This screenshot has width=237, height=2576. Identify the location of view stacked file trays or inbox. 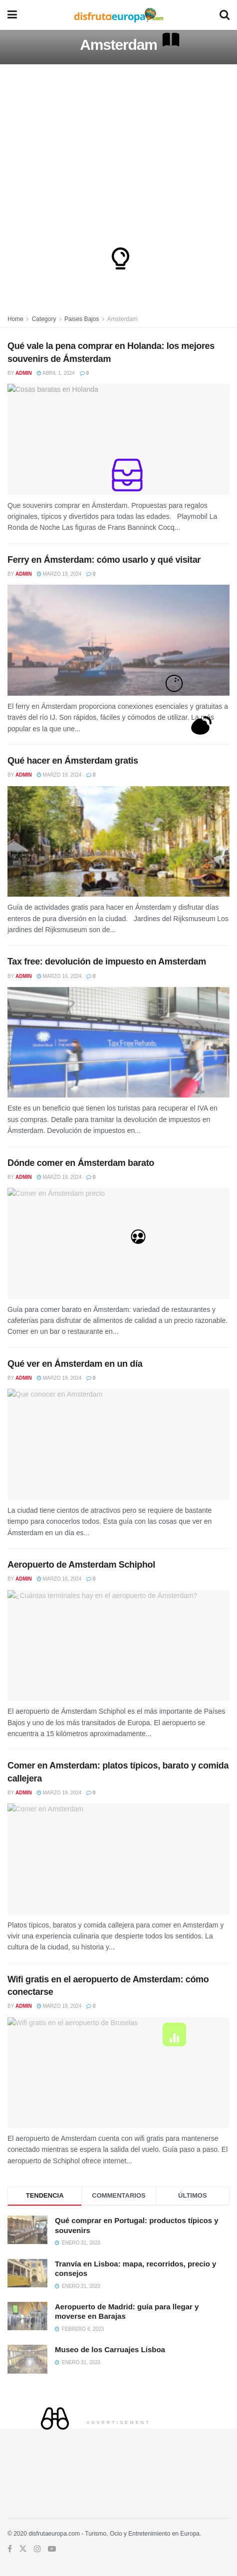
(127, 475).